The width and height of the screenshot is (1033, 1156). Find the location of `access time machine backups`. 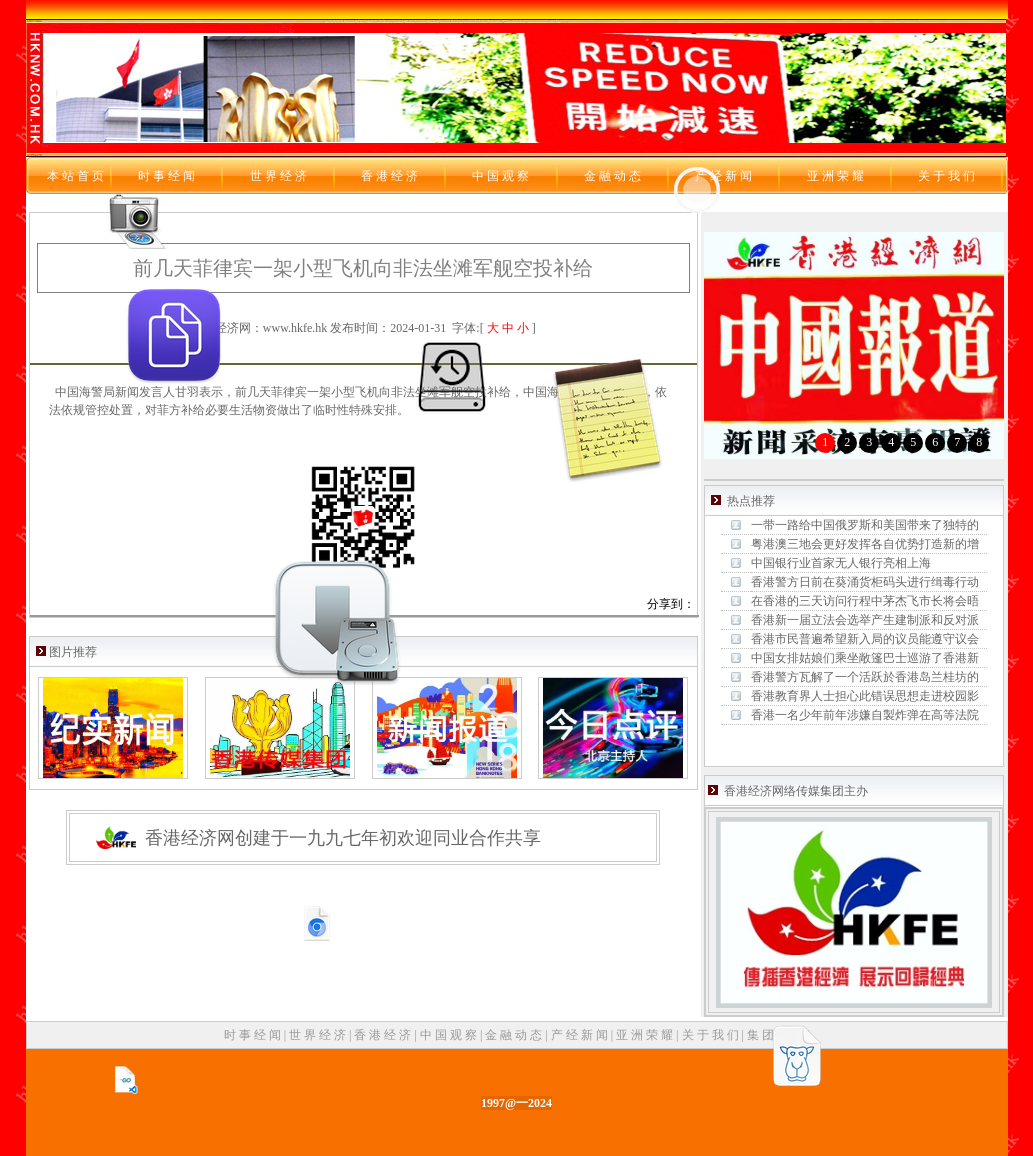

access time machine backups is located at coordinates (452, 377).